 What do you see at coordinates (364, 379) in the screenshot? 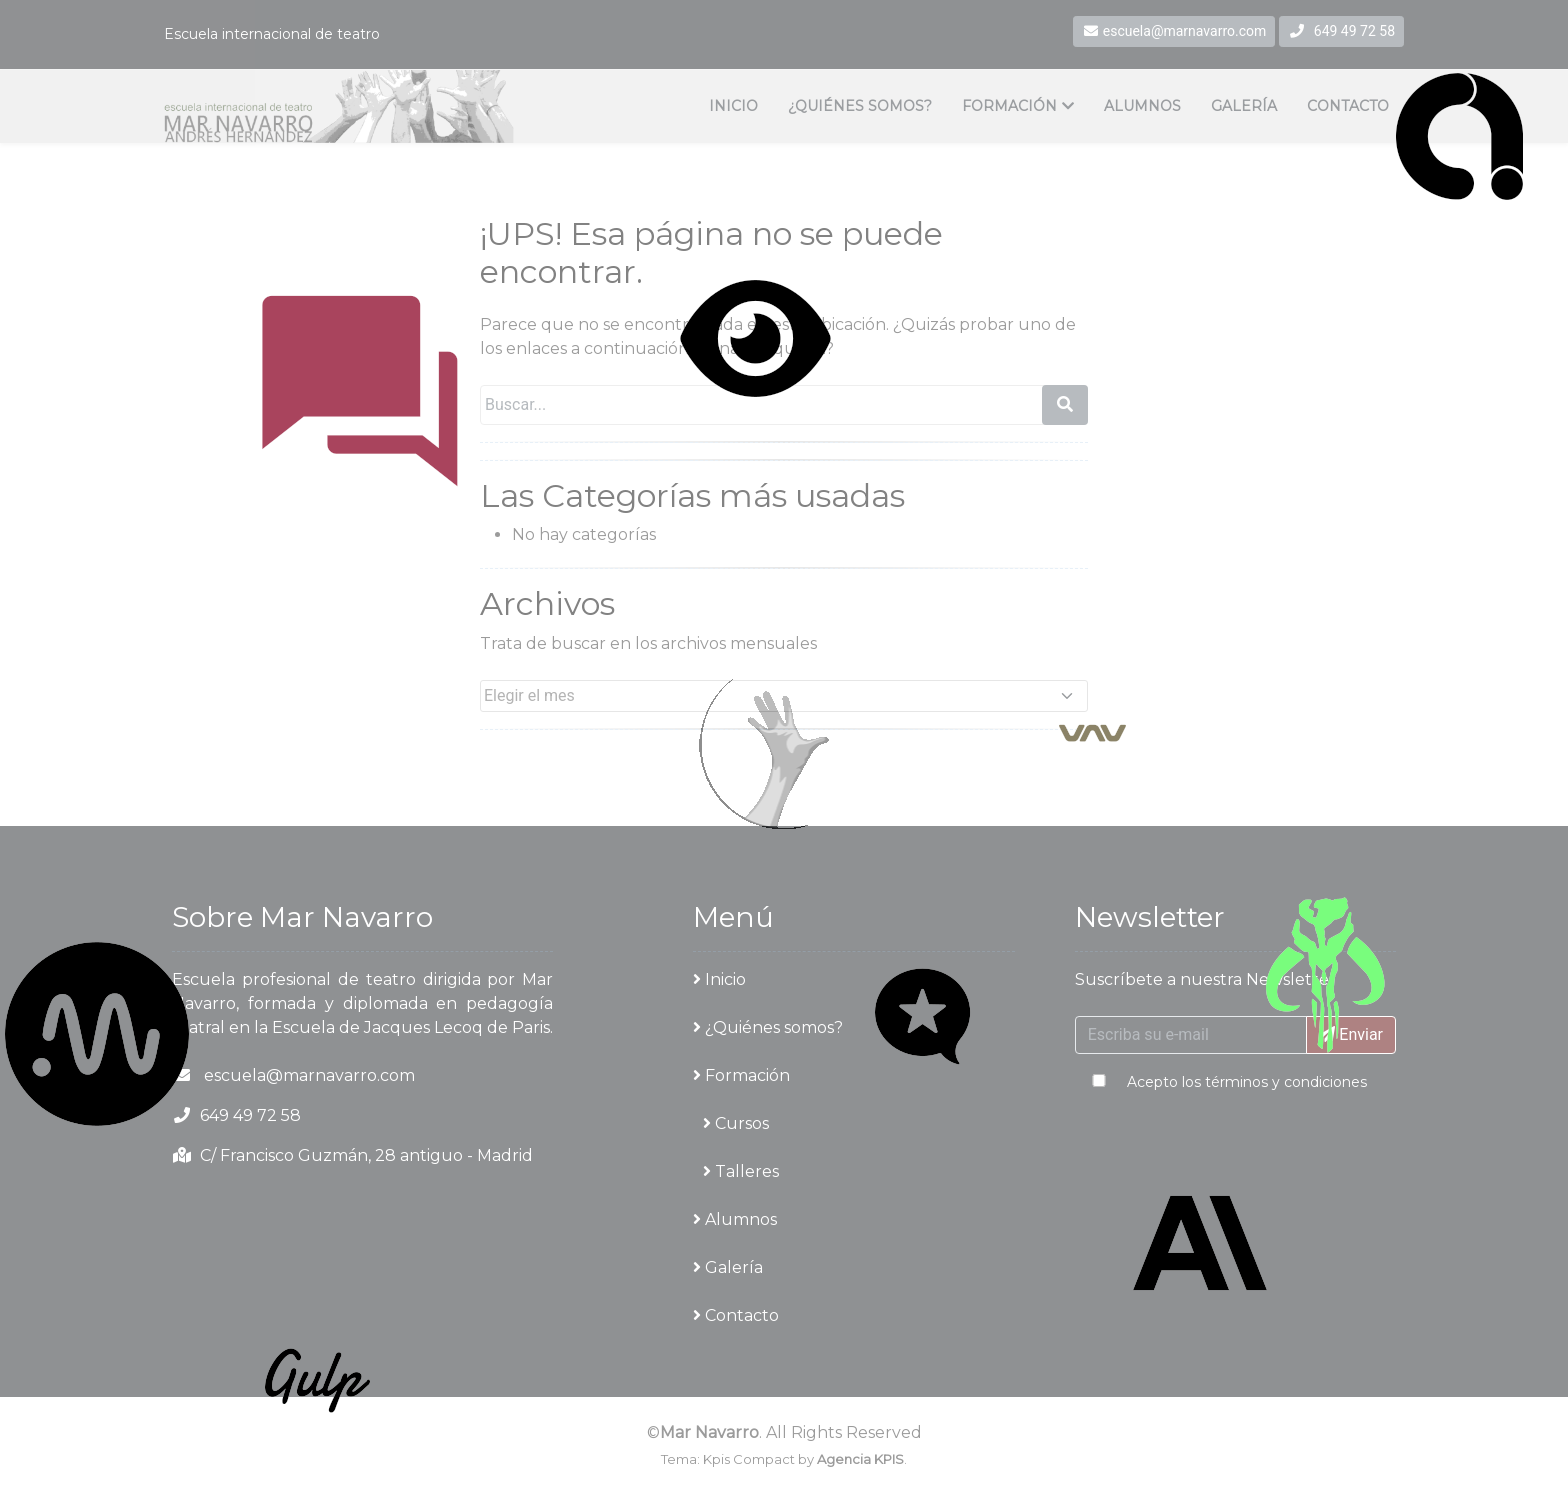
I see `open conversation or chat` at bounding box center [364, 379].